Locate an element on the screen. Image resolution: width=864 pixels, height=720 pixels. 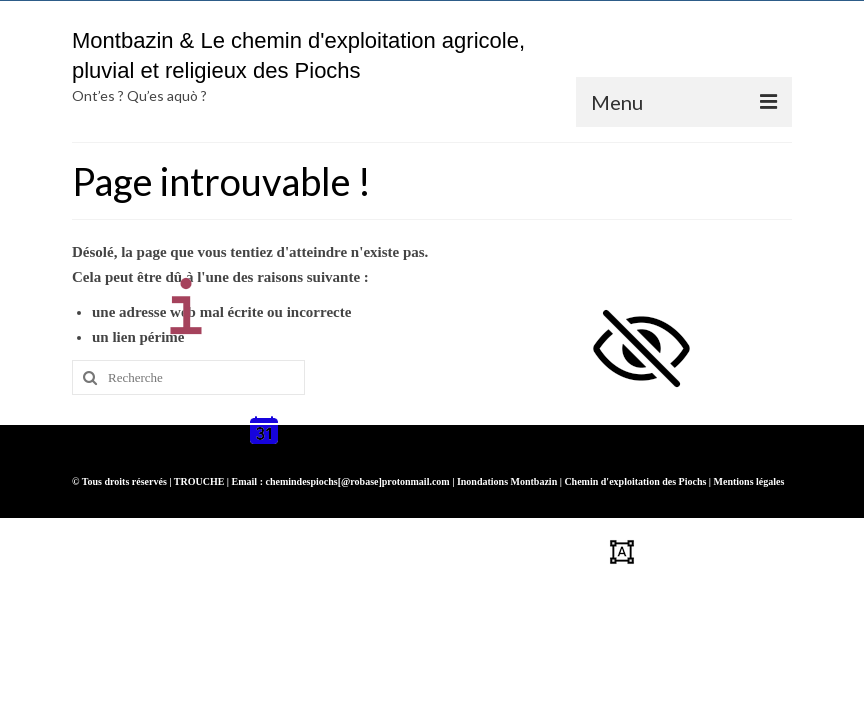
hide password or sensitive content is located at coordinates (641, 348).